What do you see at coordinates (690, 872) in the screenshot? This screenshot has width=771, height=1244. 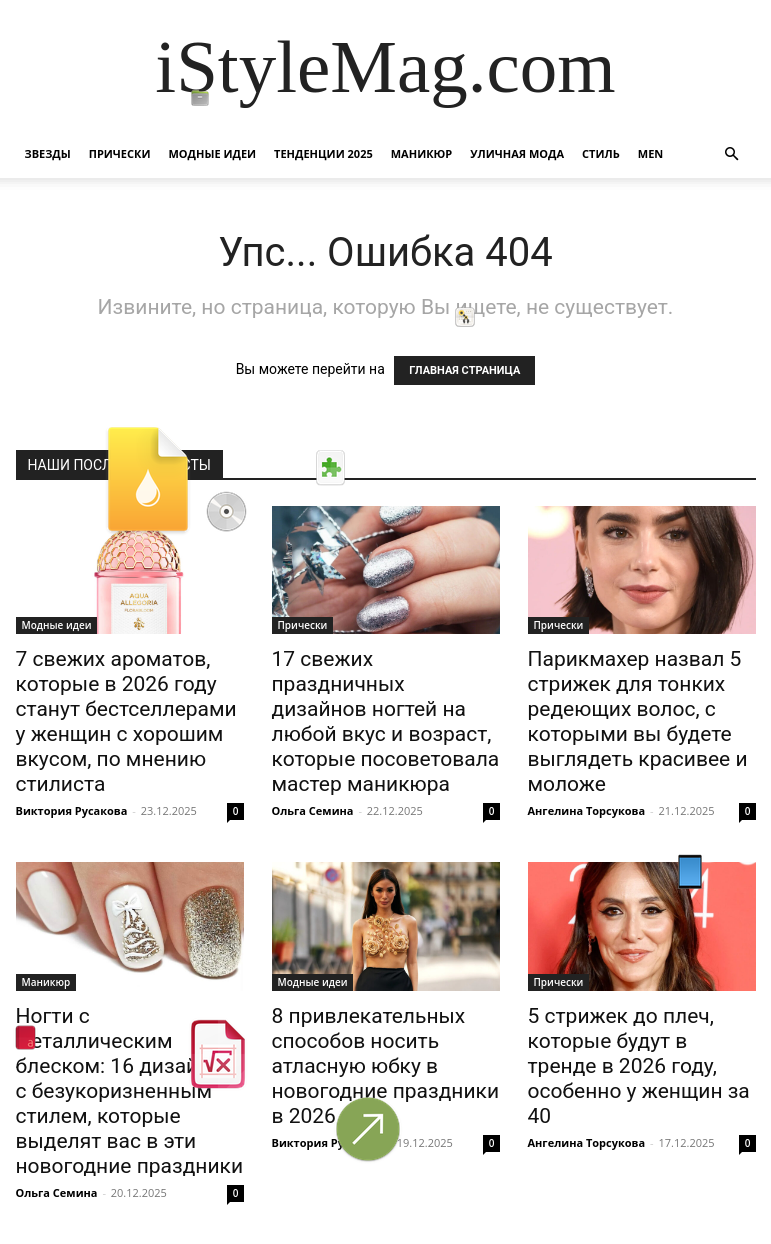 I see `manage connected iPad device` at bounding box center [690, 872].